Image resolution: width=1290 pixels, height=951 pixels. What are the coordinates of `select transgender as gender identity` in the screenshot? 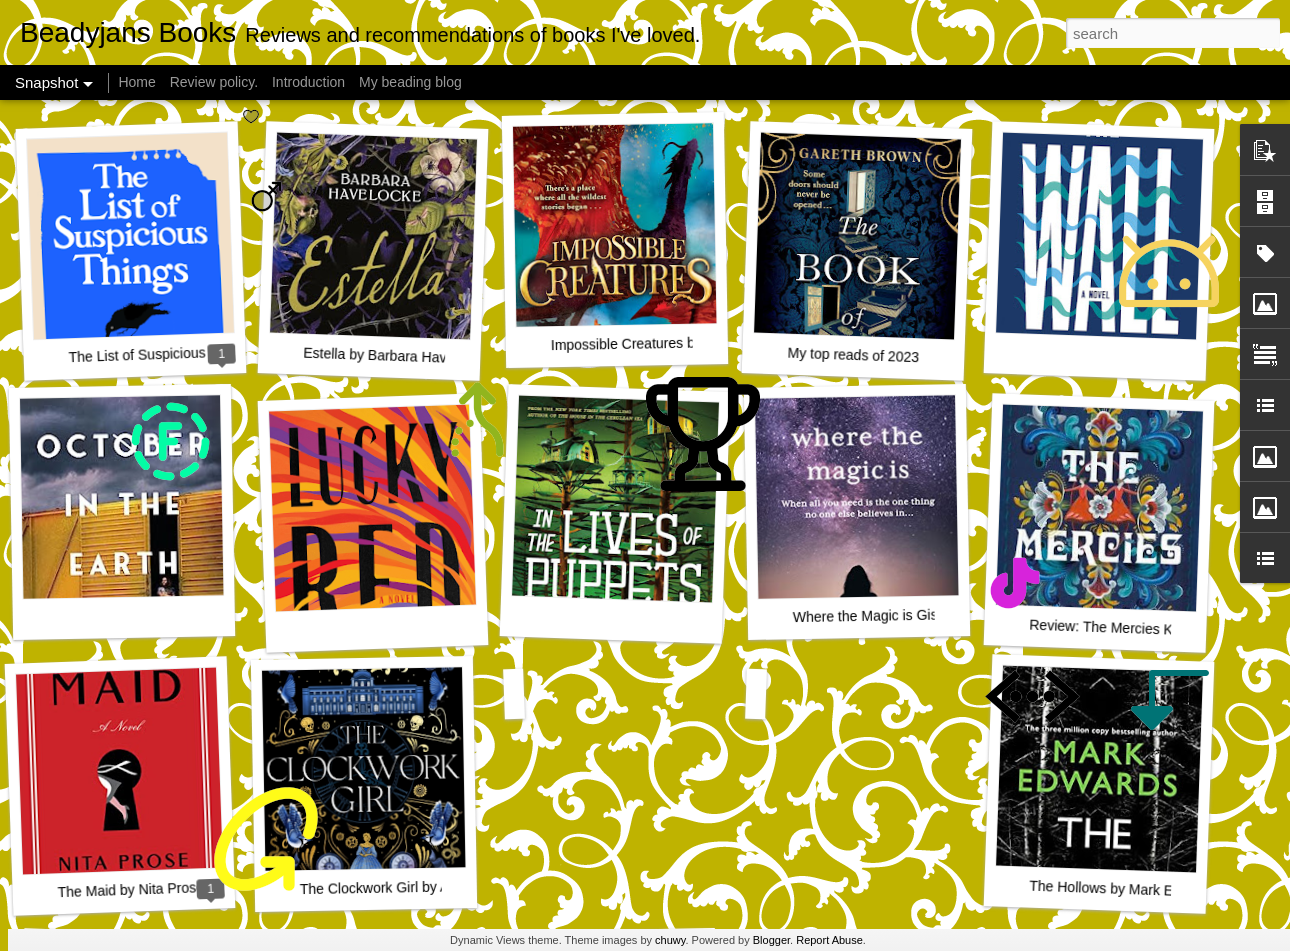 It's located at (267, 196).